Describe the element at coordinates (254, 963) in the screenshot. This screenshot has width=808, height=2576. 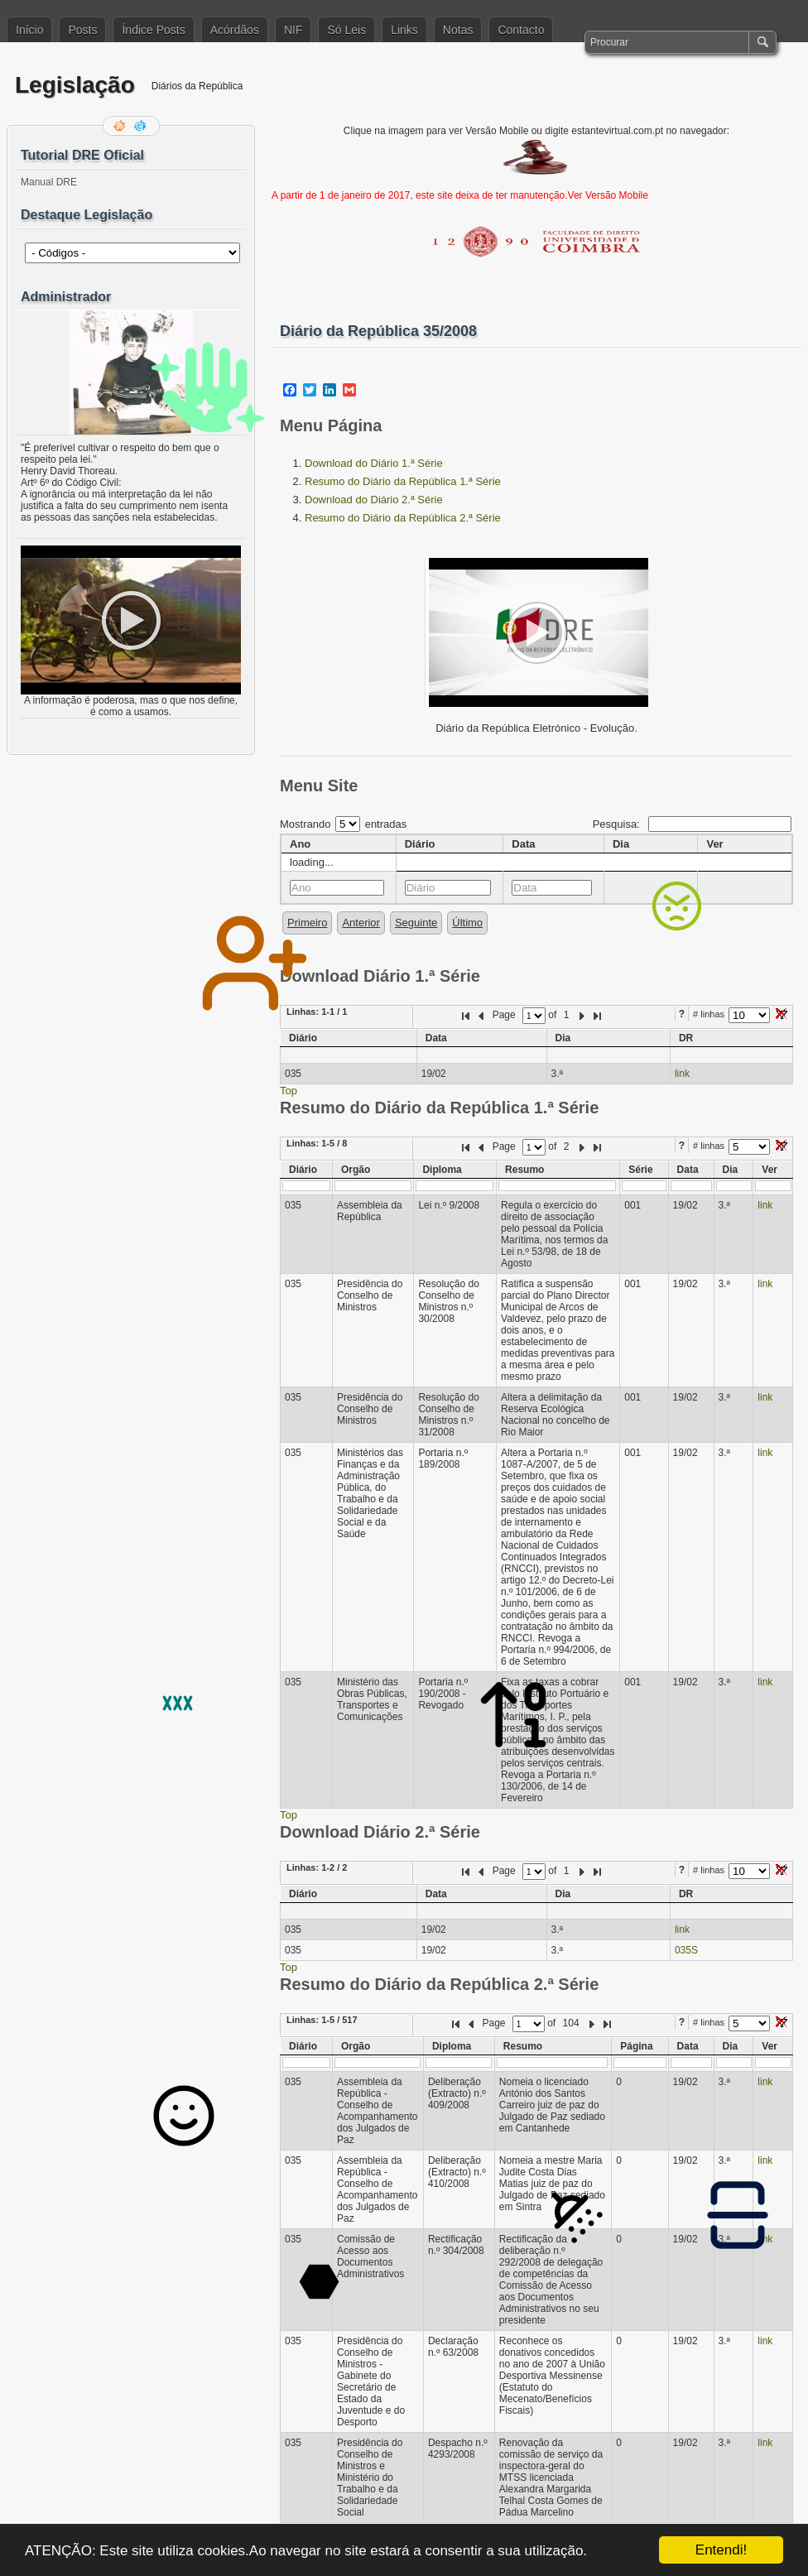
I see `add a new contact or friend` at that location.